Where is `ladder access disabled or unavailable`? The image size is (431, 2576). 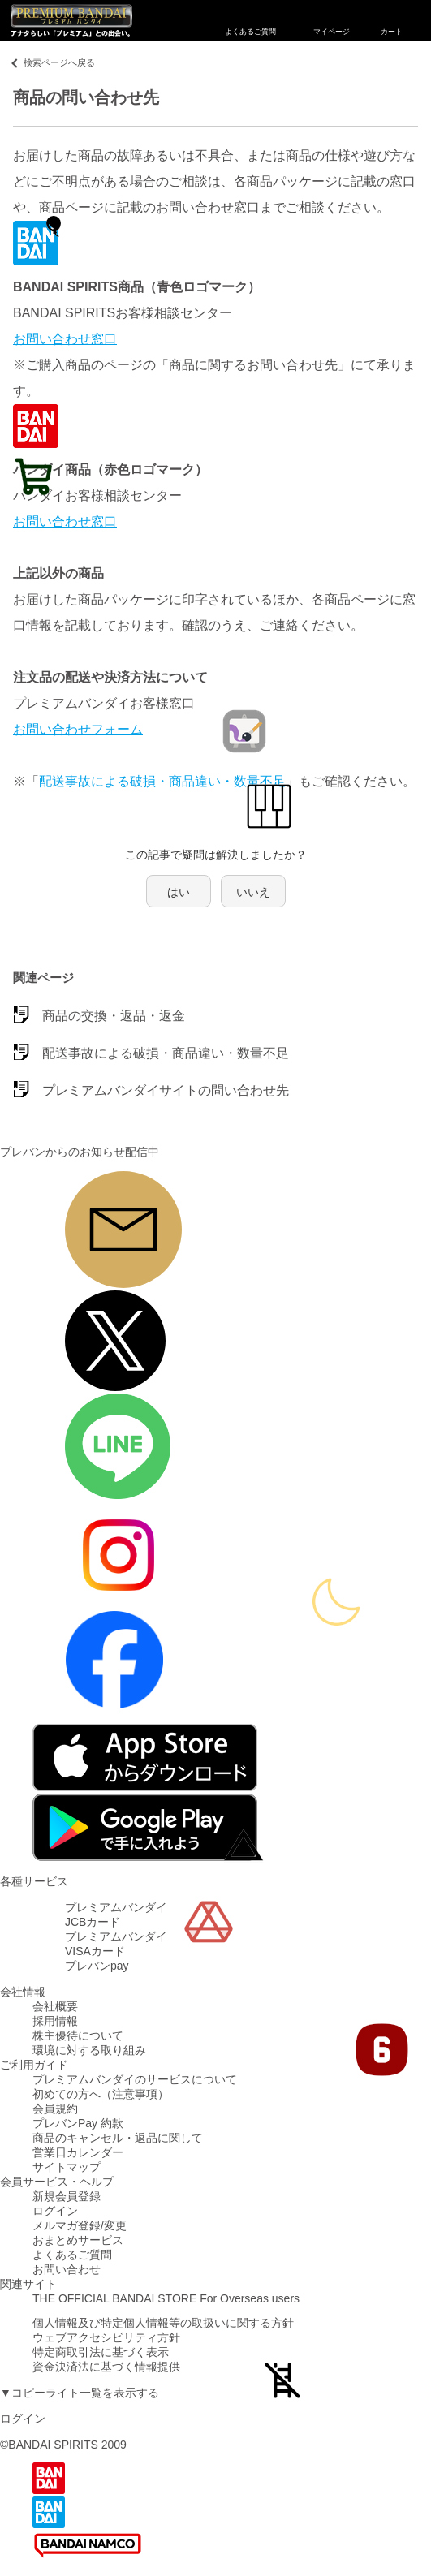
ladder access disabled or unavailable is located at coordinates (282, 2380).